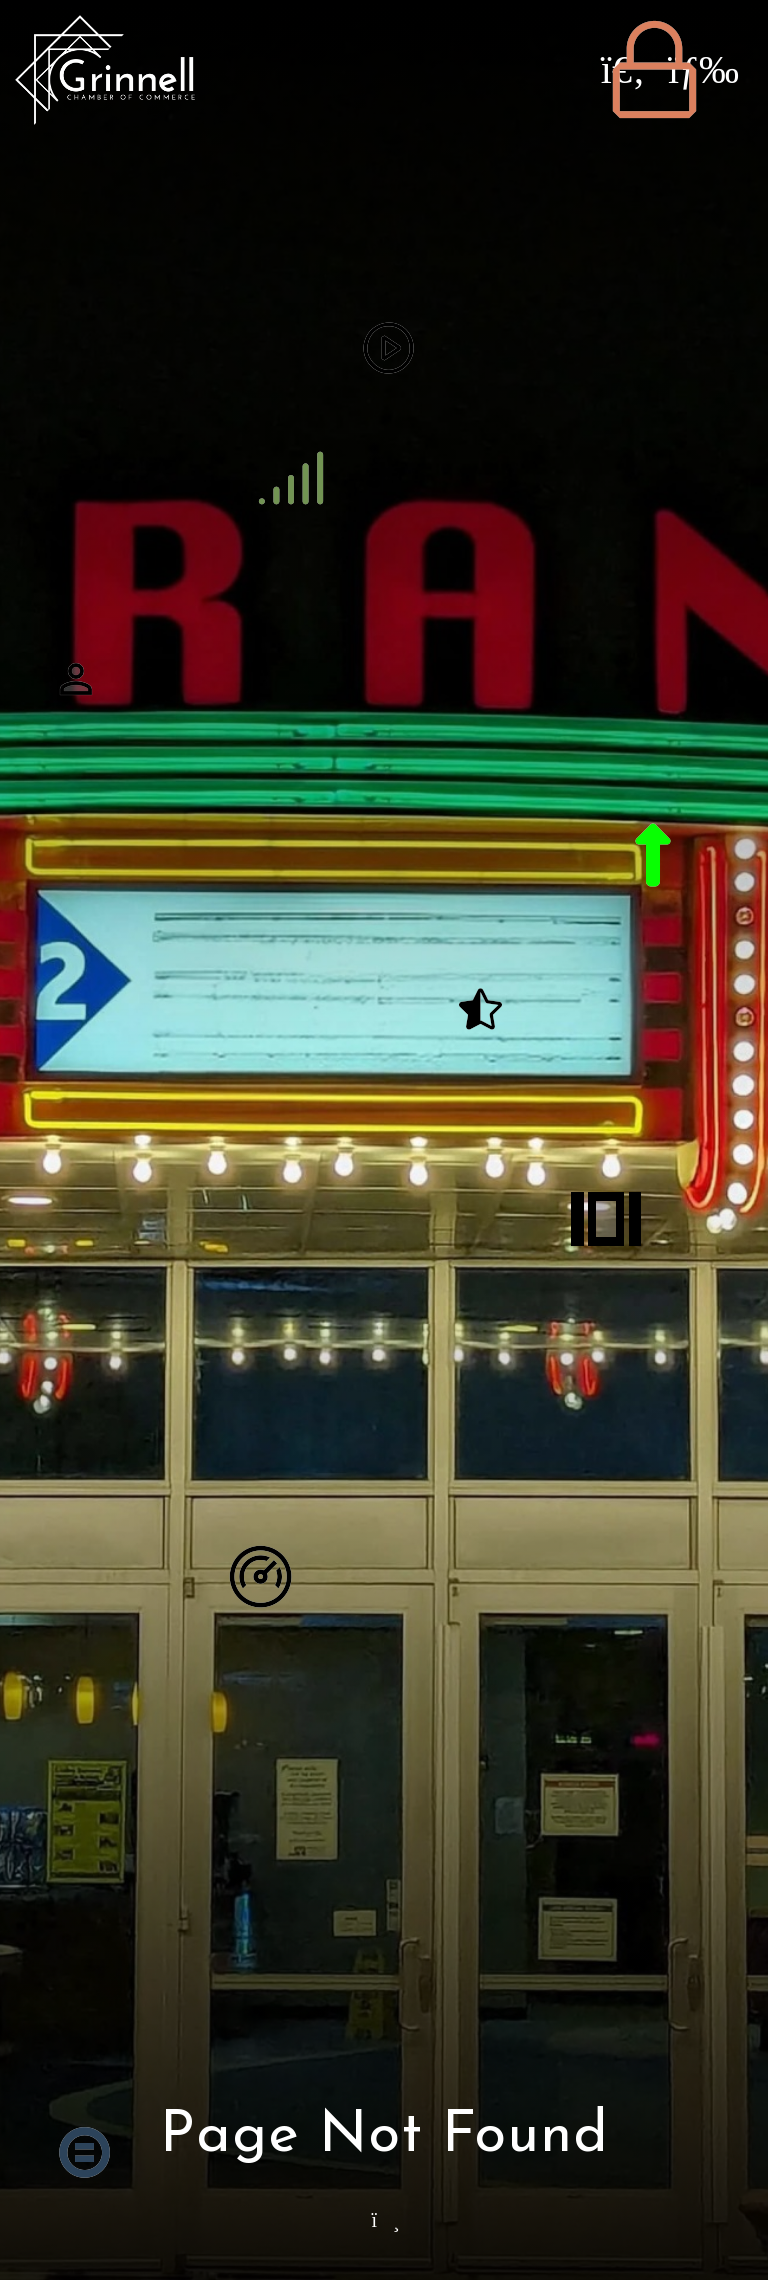 This screenshot has width=768, height=2280. I want to click on switch to array or column view layout, so click(604, 1221).